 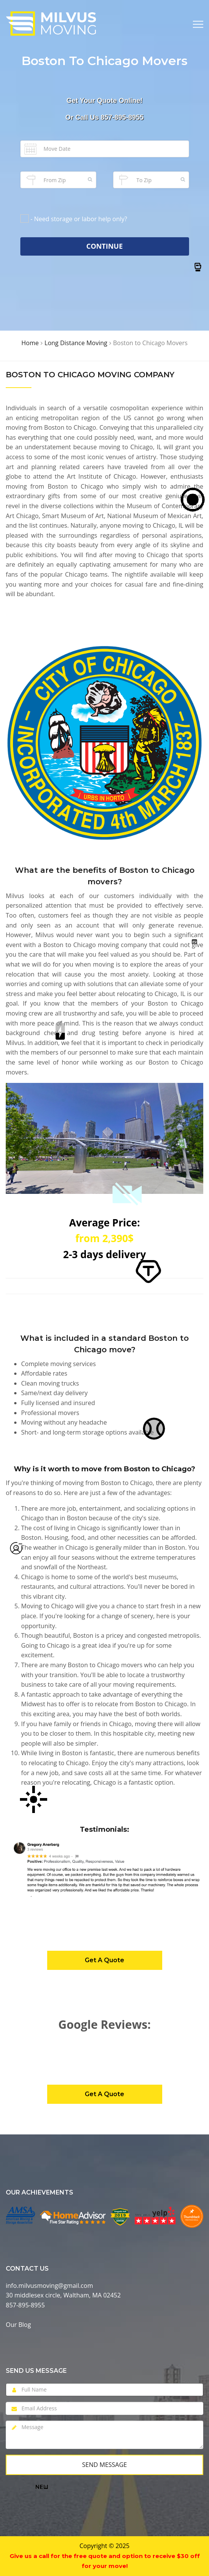 I want to click on indicates a selected radio button option, so click(x=193, y=499).